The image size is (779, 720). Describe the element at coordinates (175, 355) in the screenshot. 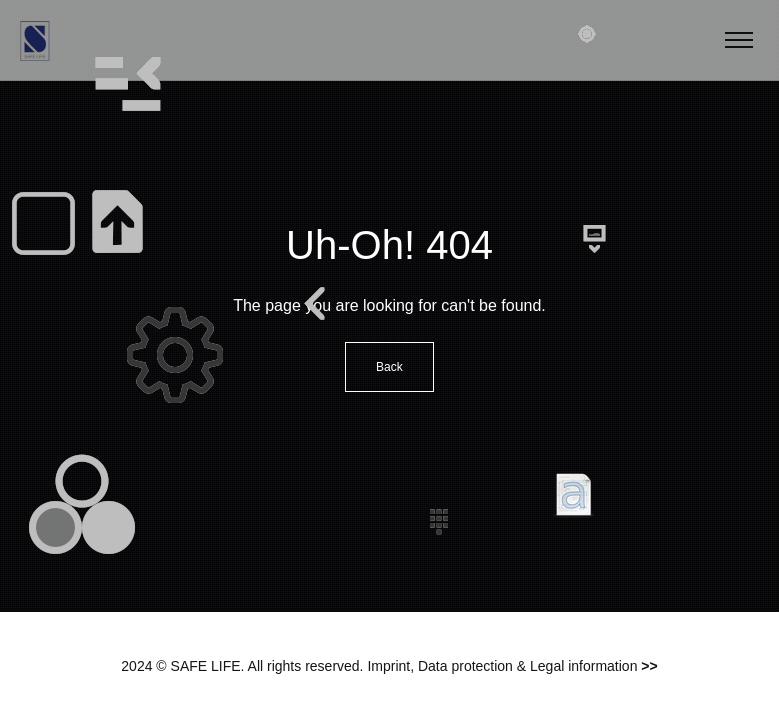

I see `access application settings or preferences` at that location.